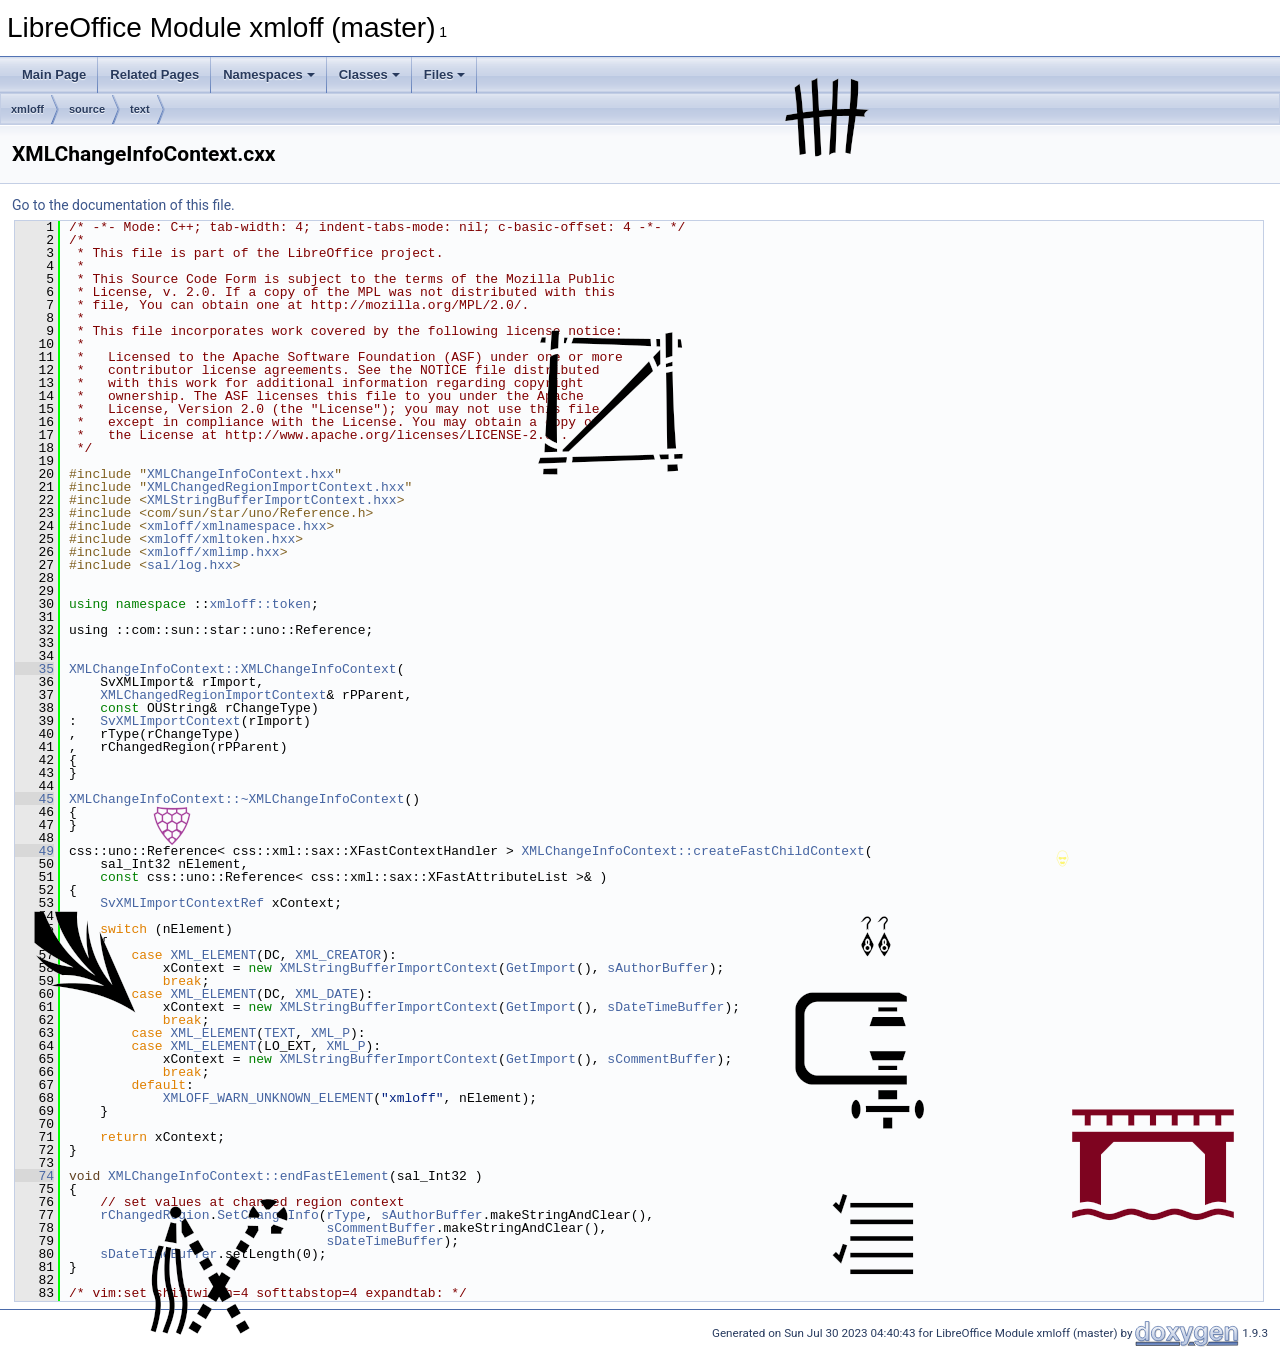  What do you see at coordinates (1062, 858) in the screenshot?
I see `indicates a villain or antagonist character` at bounding box center [1062, 858].